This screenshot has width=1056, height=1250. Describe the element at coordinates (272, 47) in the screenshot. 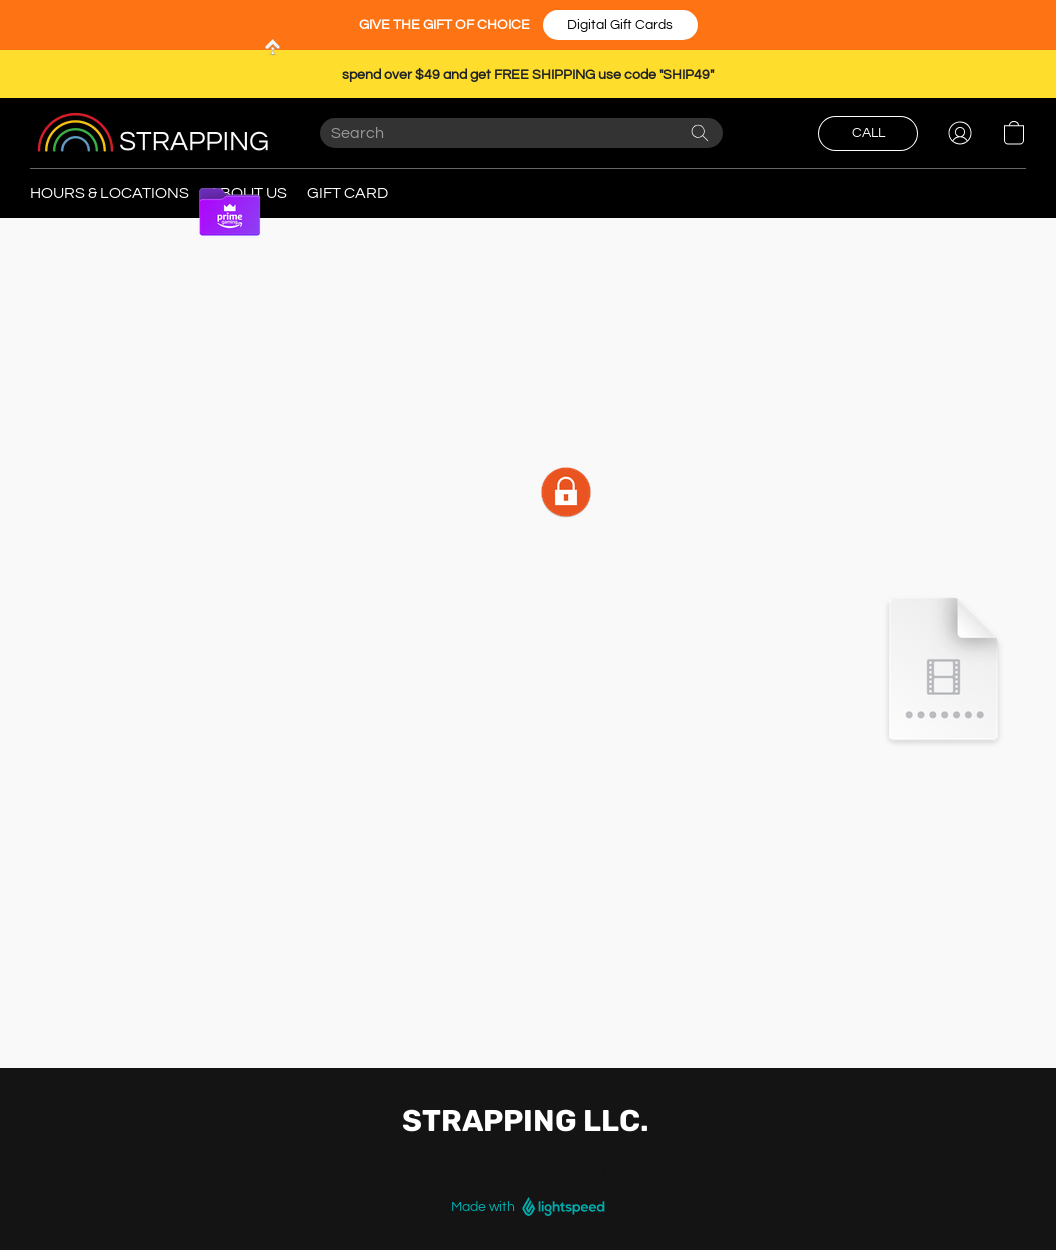

I see `navigate up one level in a directory or list` at that location.